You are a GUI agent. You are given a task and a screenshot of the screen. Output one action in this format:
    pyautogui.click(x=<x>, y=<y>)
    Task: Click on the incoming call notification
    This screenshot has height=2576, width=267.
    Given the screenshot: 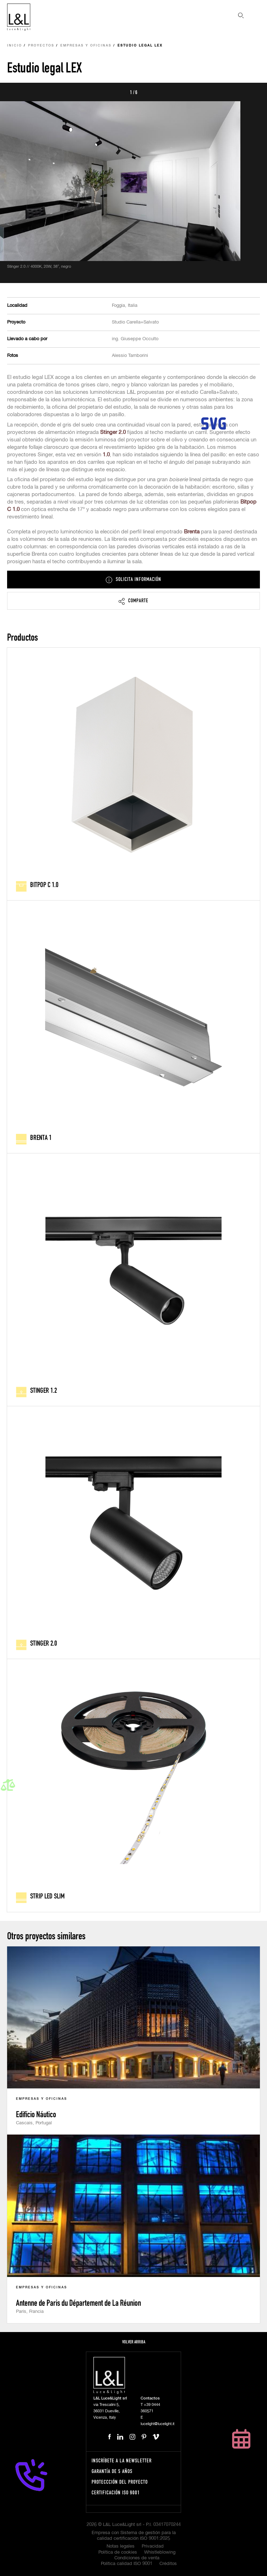 What is the action you would take?
    pyautogui.click(x=31, y=2476)
    